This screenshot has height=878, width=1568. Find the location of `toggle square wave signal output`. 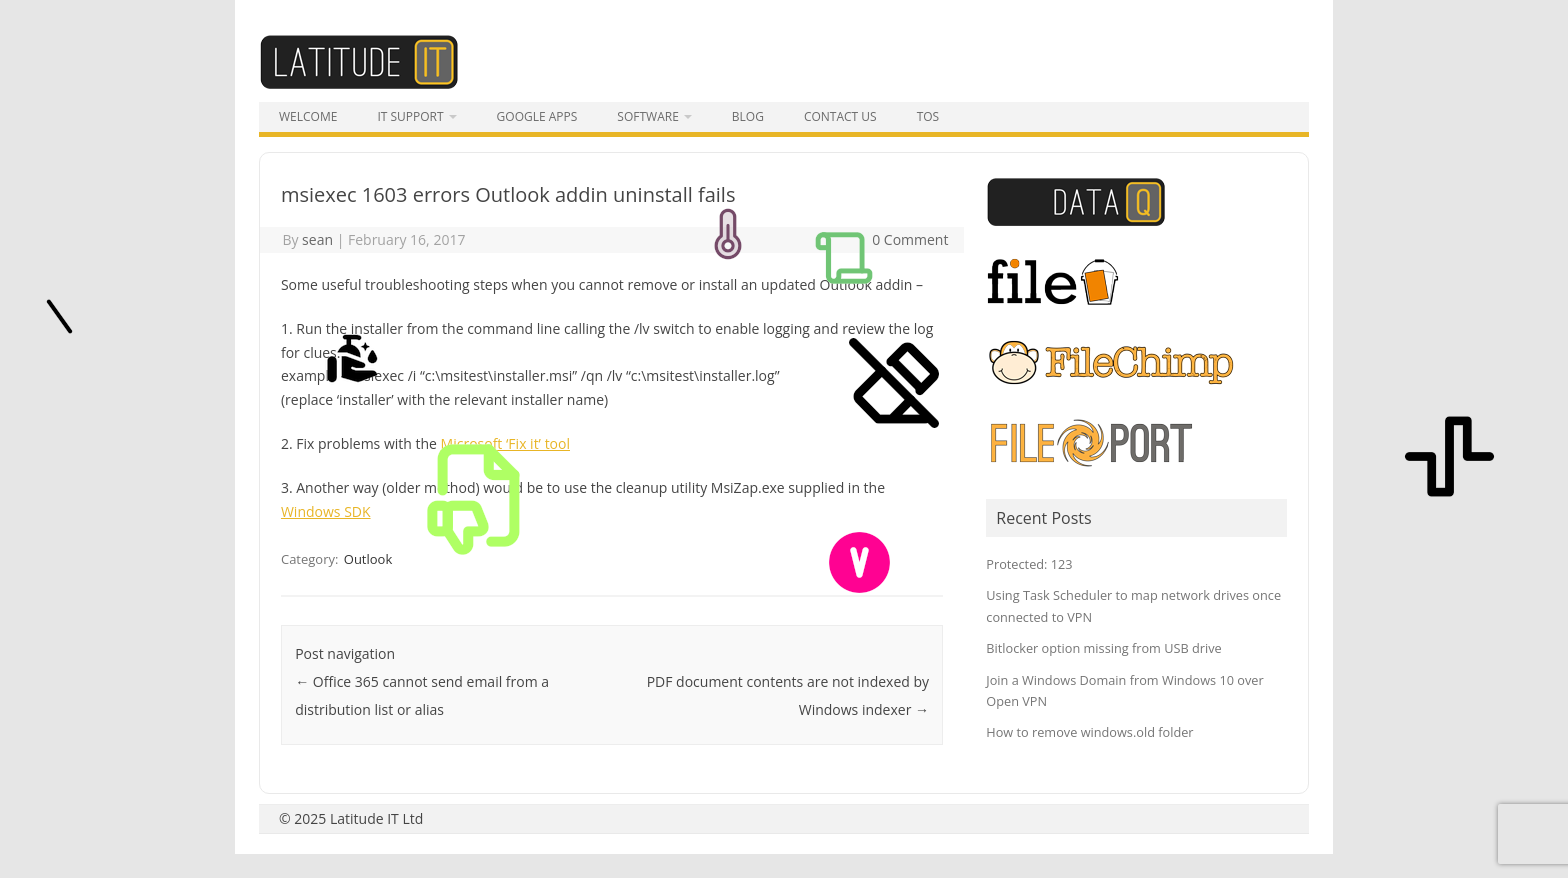

toggle square wave signal output is located at coordinates (1449, 456).